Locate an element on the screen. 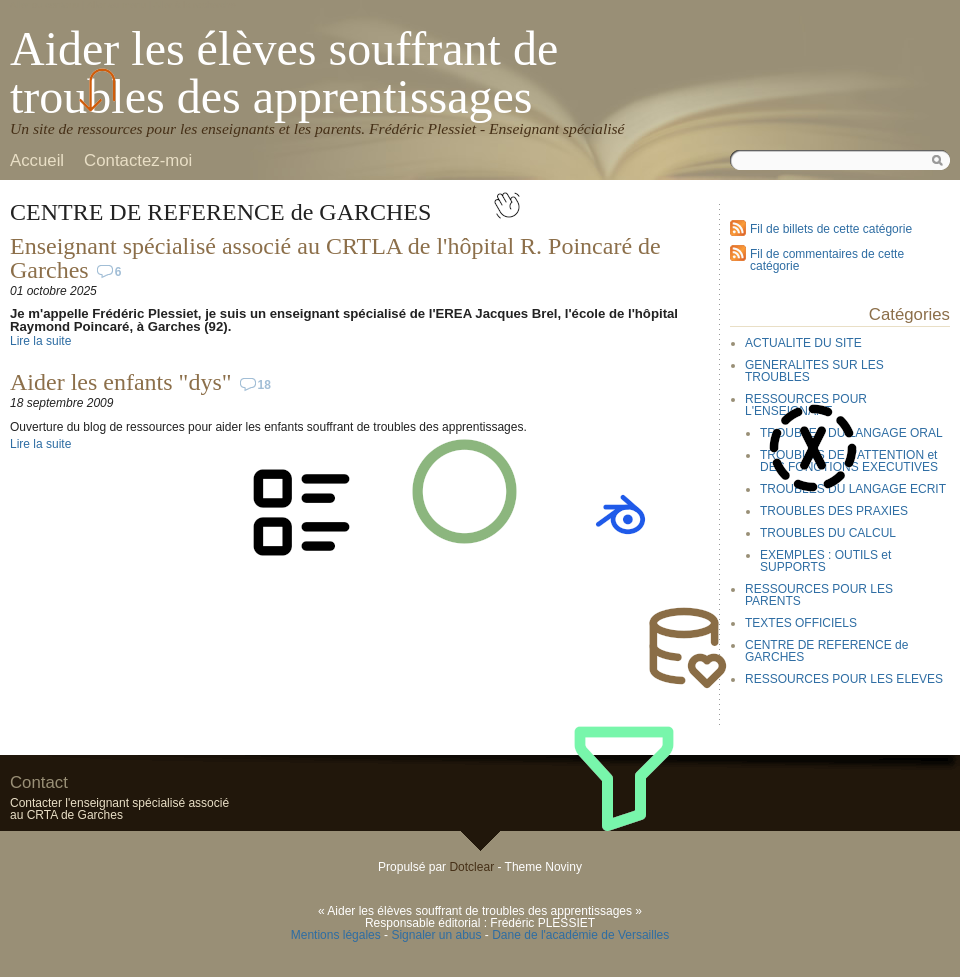  add database to favorites is located at coordinates (684, 646).